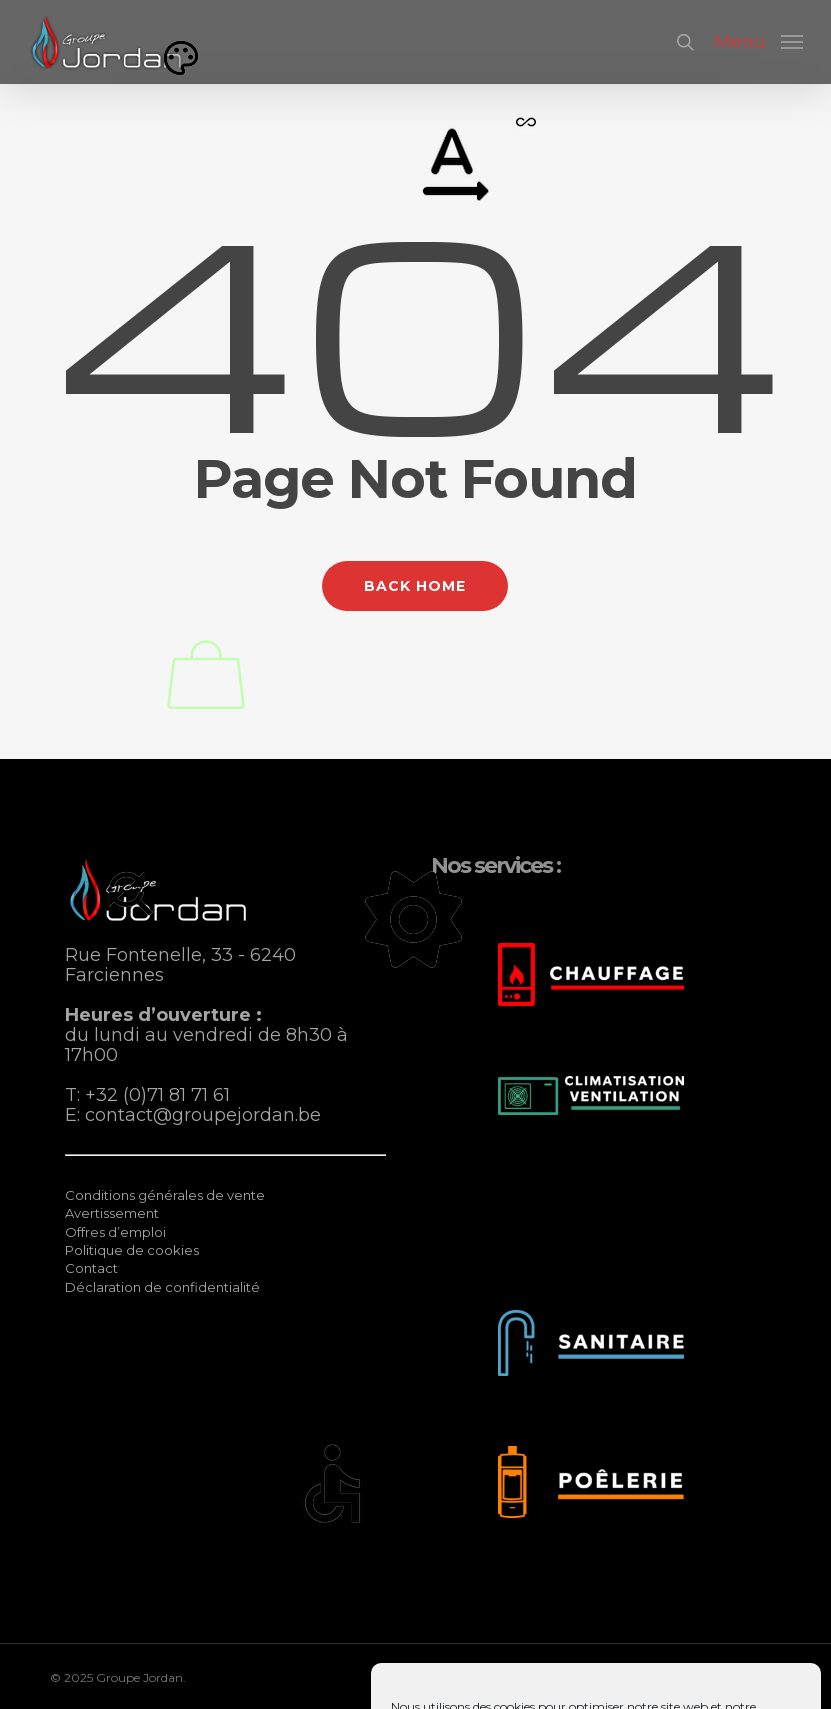 Image resolution: width=831 pixels, height=1709 pixels. What do you see at coordinates (452, 166) in the screenshot?
I see `set text to horizontal orientation` at bounding box center [452, 166].